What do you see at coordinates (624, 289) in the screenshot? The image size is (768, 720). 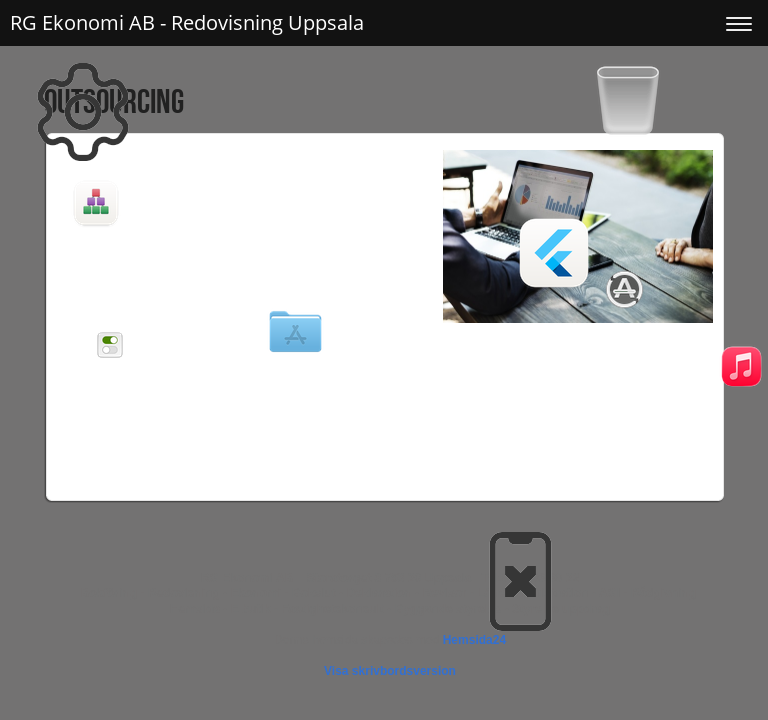 I see `check for available system updates` at bounding box center [624, 289].